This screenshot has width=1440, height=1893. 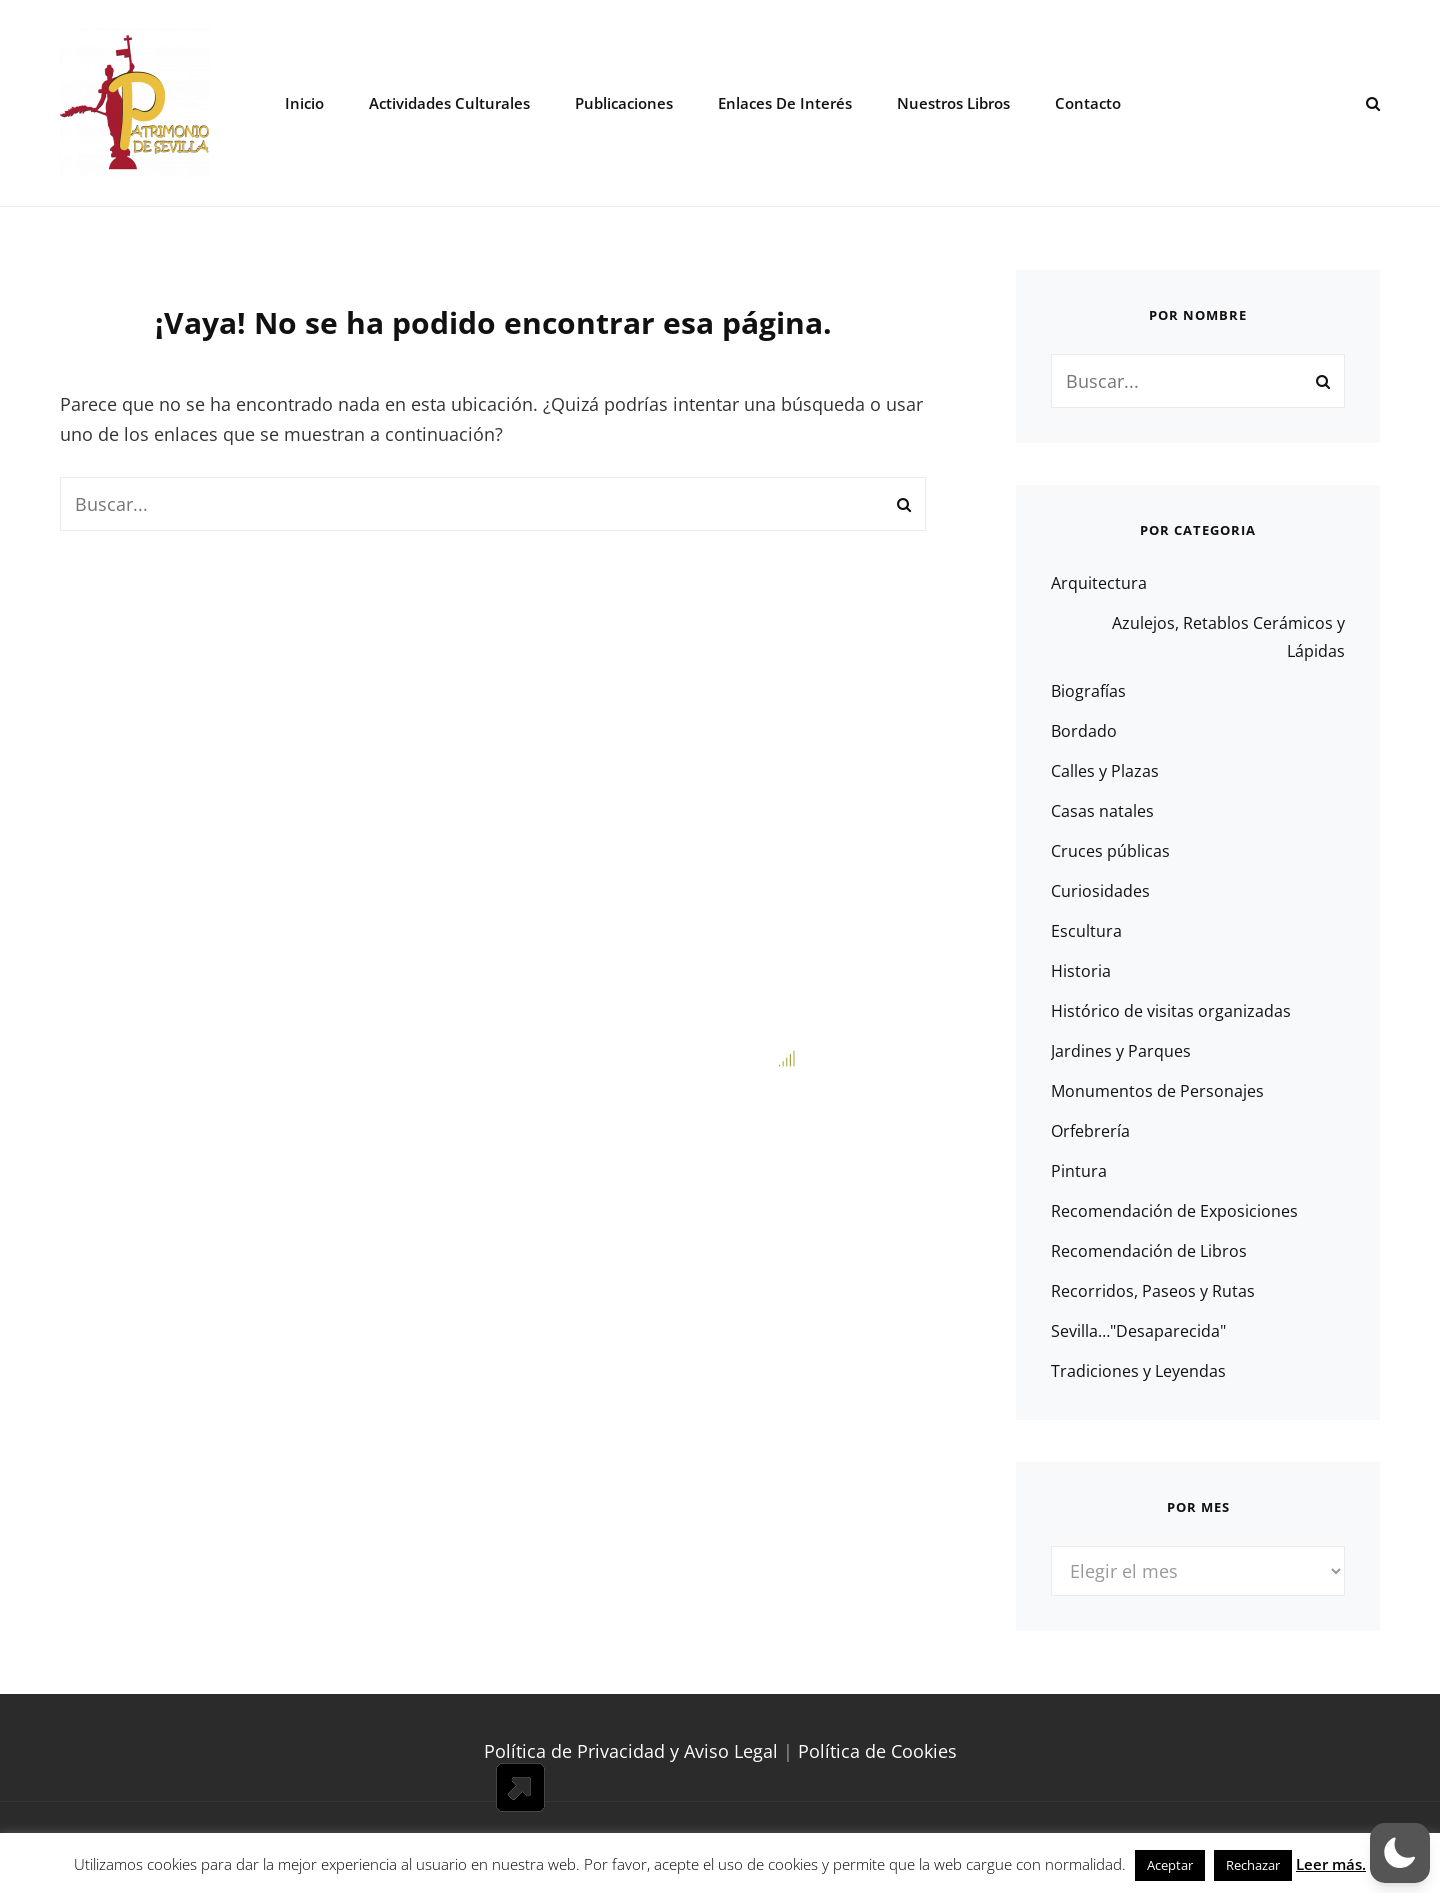 I want to click on indicates full cellular signal strength, so click(x=787, y=1059).